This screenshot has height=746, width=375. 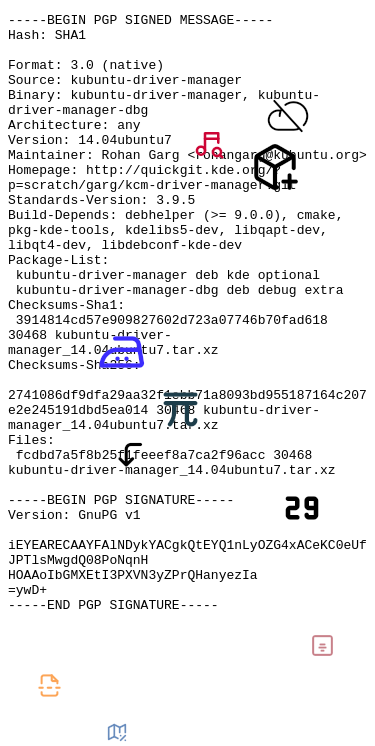 What do you see at coordinates (122, 352) in the screenshot?
I see `iron clothing or fabric items` at bounding box center [122, 352].